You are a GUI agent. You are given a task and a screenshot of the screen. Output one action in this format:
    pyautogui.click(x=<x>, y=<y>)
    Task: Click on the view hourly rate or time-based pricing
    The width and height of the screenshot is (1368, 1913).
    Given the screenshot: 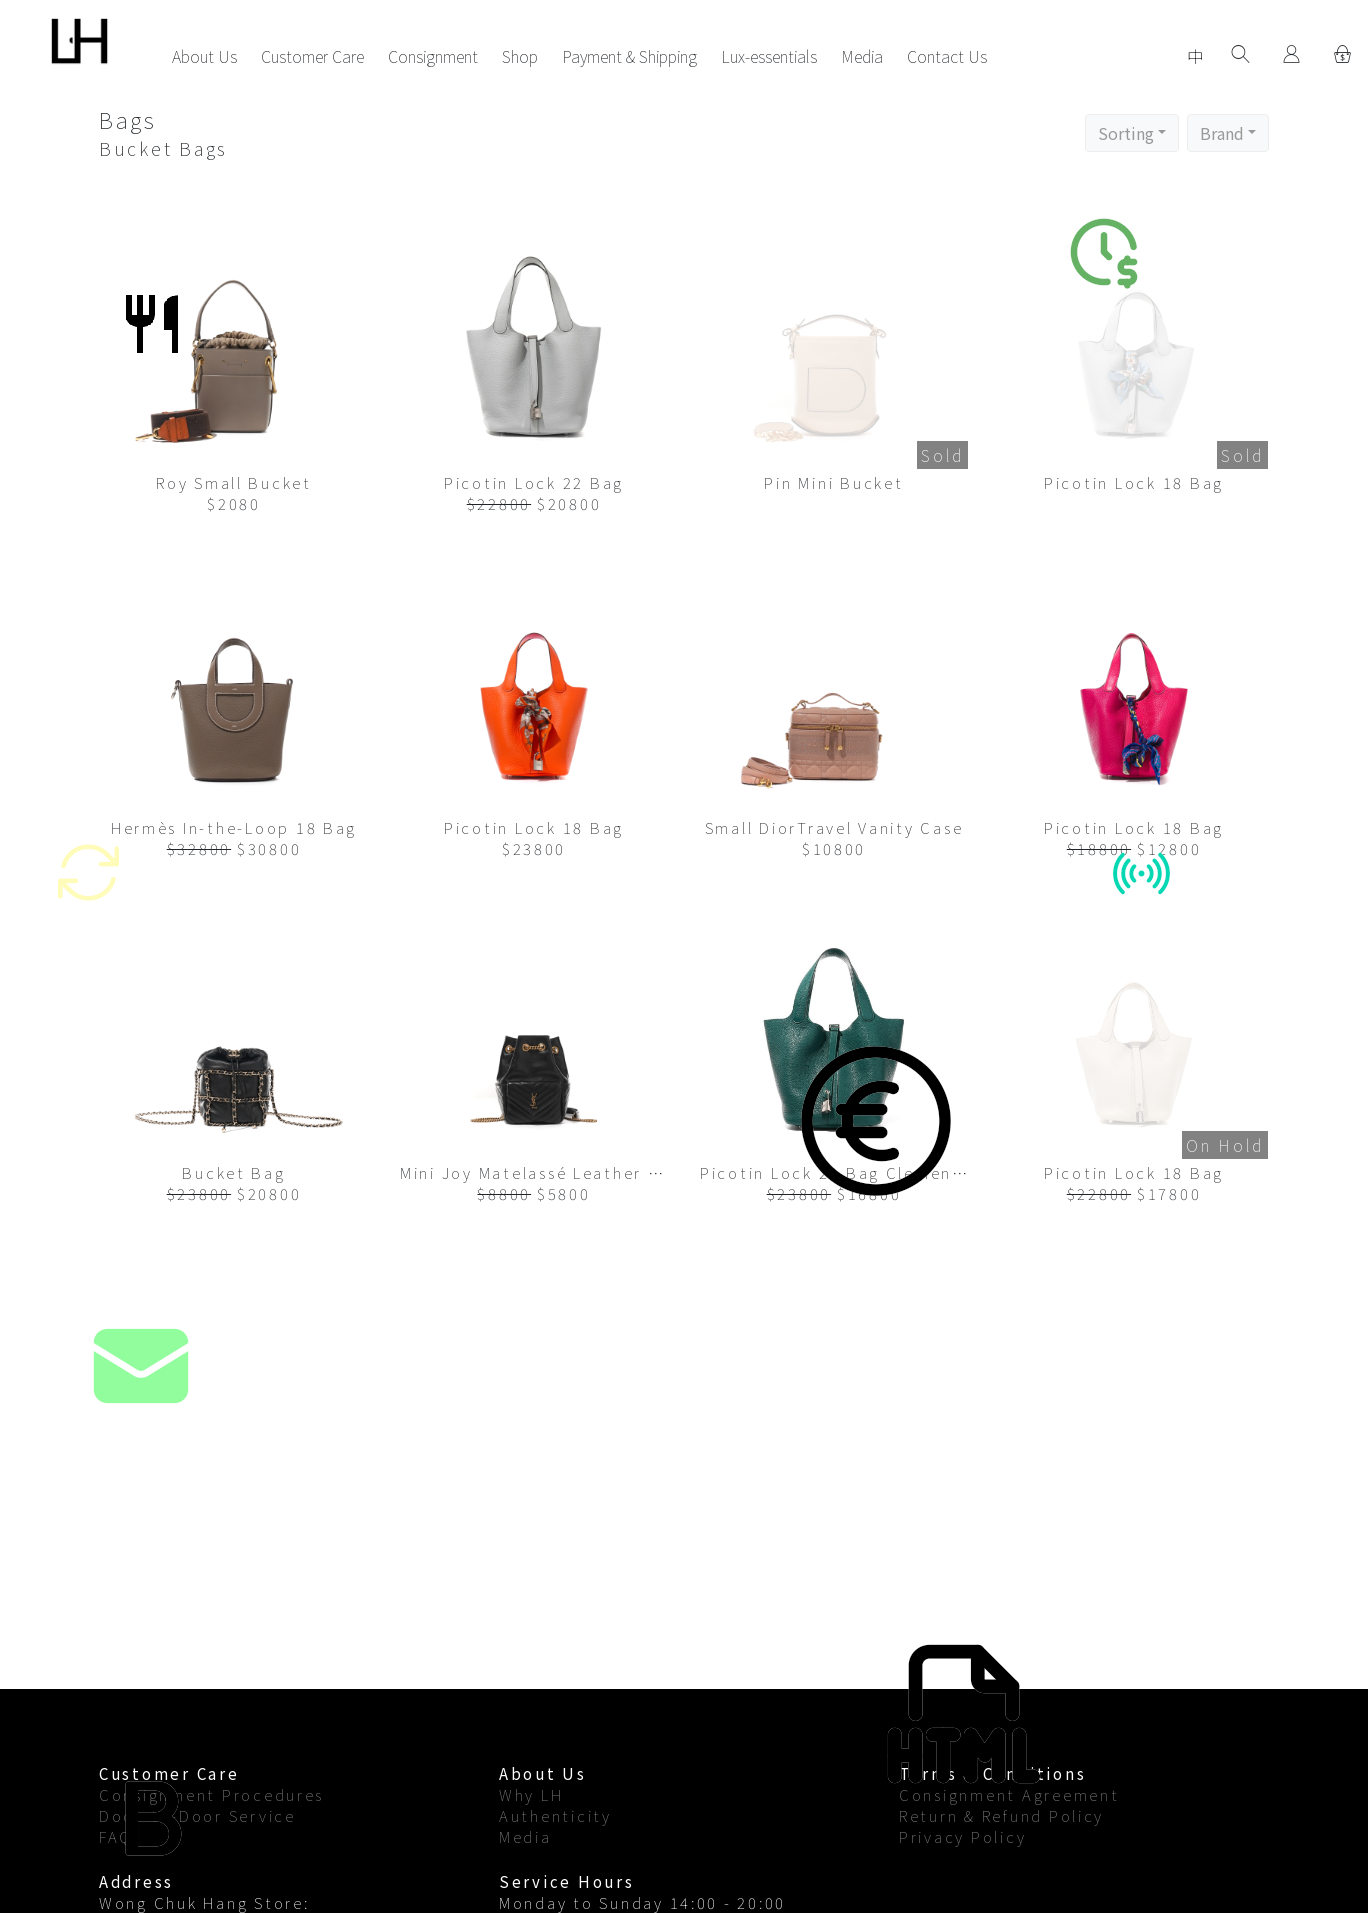 What is the action you would take?
    pyautogui.click(x=1104, y=252)
    